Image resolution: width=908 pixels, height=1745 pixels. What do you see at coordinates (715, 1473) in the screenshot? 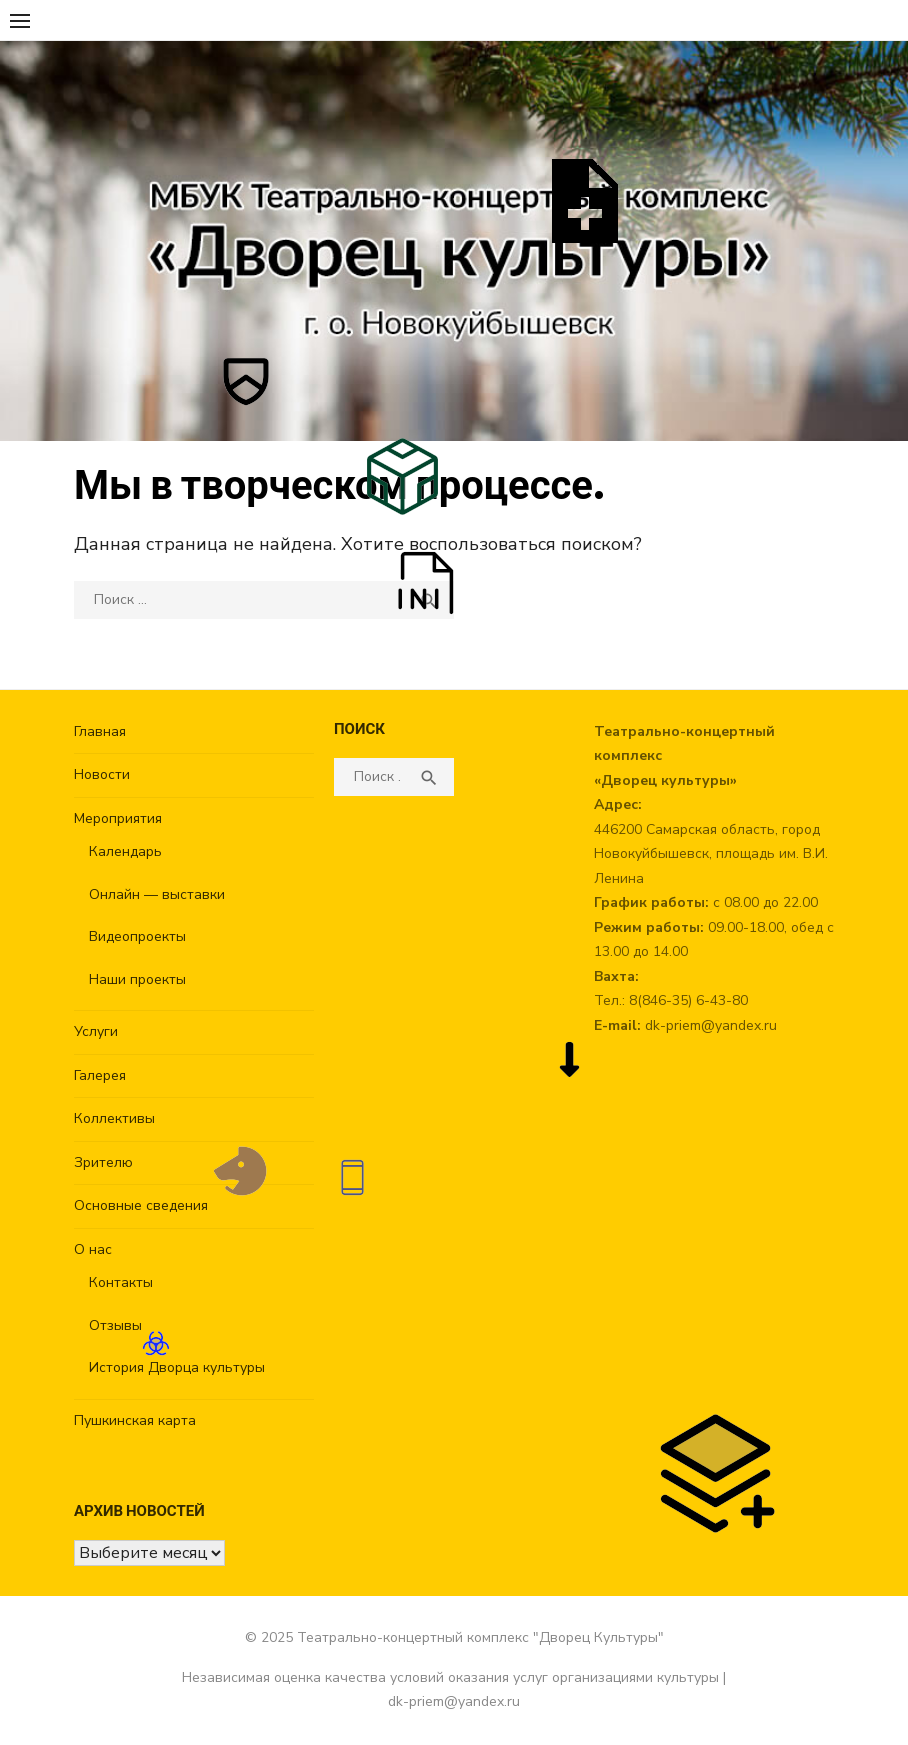
I see `add a new layer to the stack` at bounding box center [715, 1473].